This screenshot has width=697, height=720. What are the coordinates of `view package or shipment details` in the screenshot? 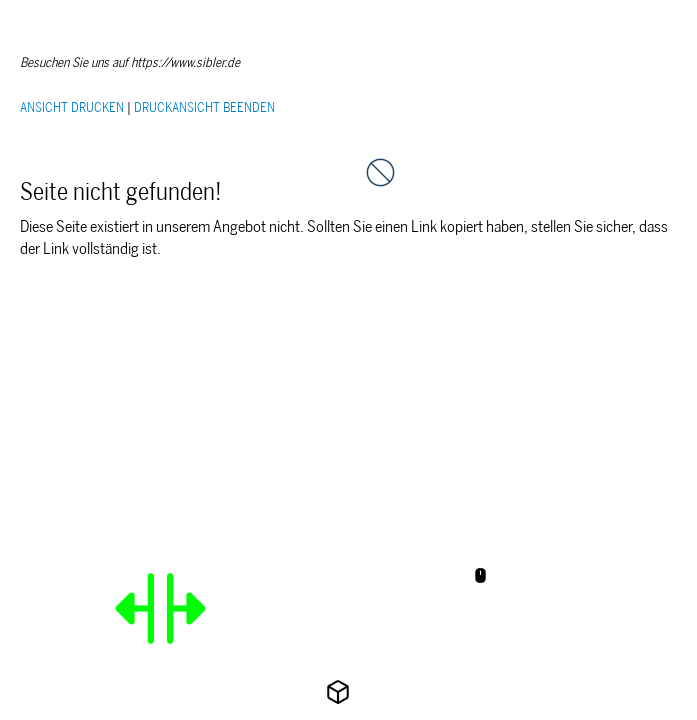 It's located at (338, 692).